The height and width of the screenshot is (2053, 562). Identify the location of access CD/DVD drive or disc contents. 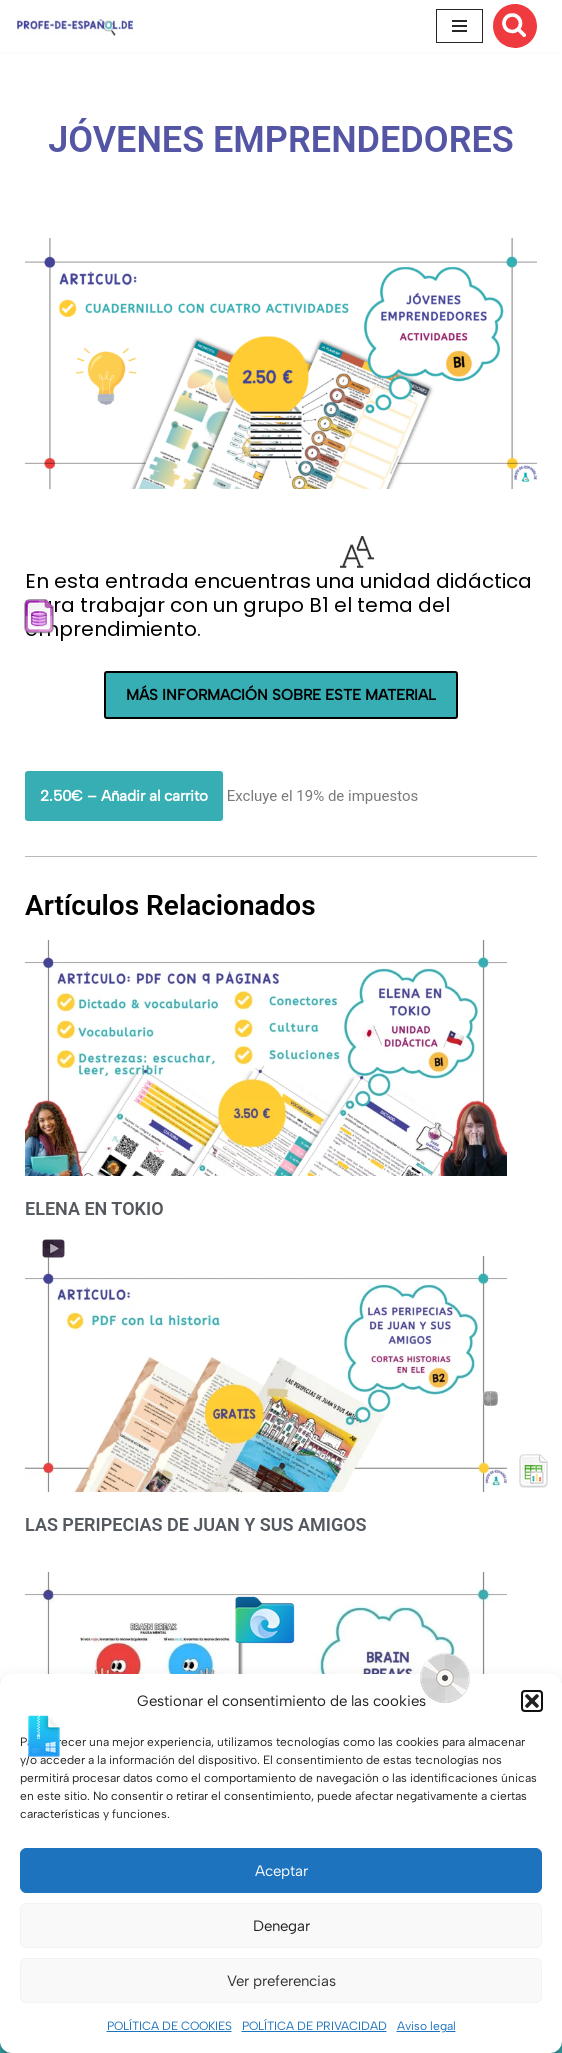
(445, 1678).